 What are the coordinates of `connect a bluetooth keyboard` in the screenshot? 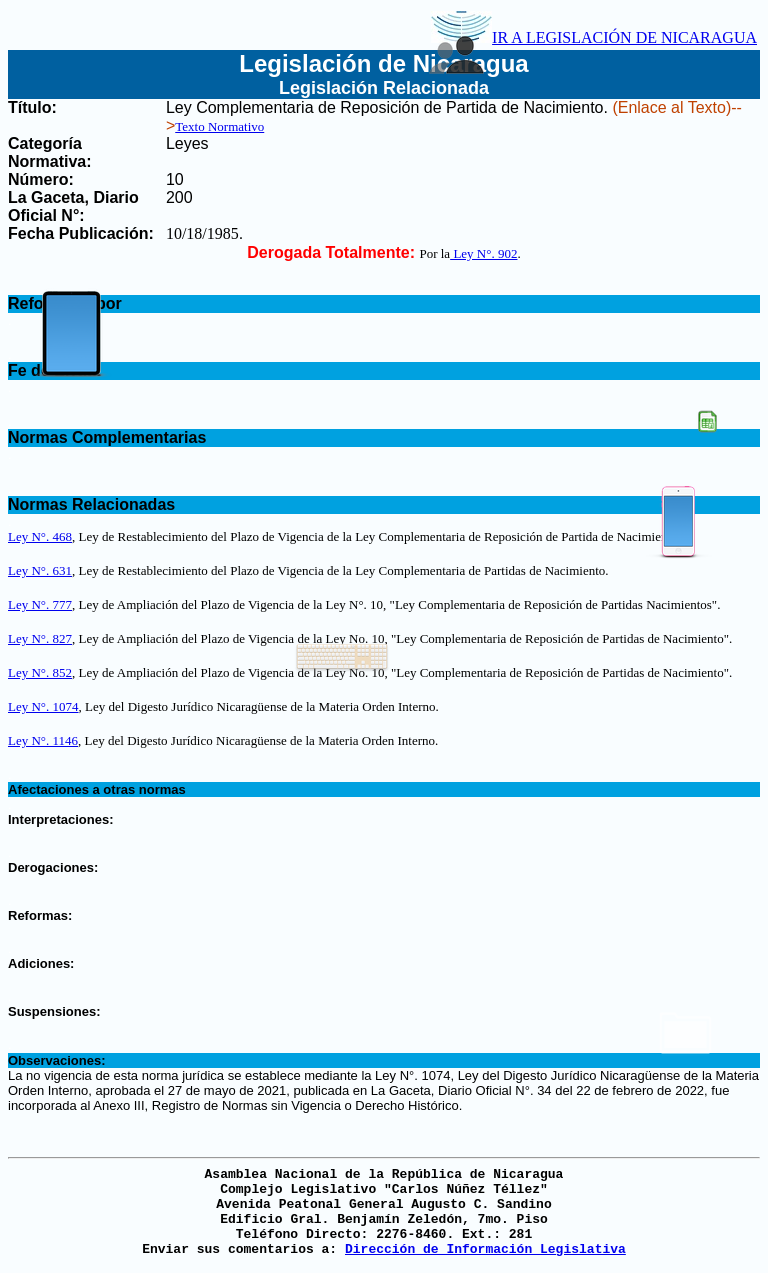 It's located at (342, 656).